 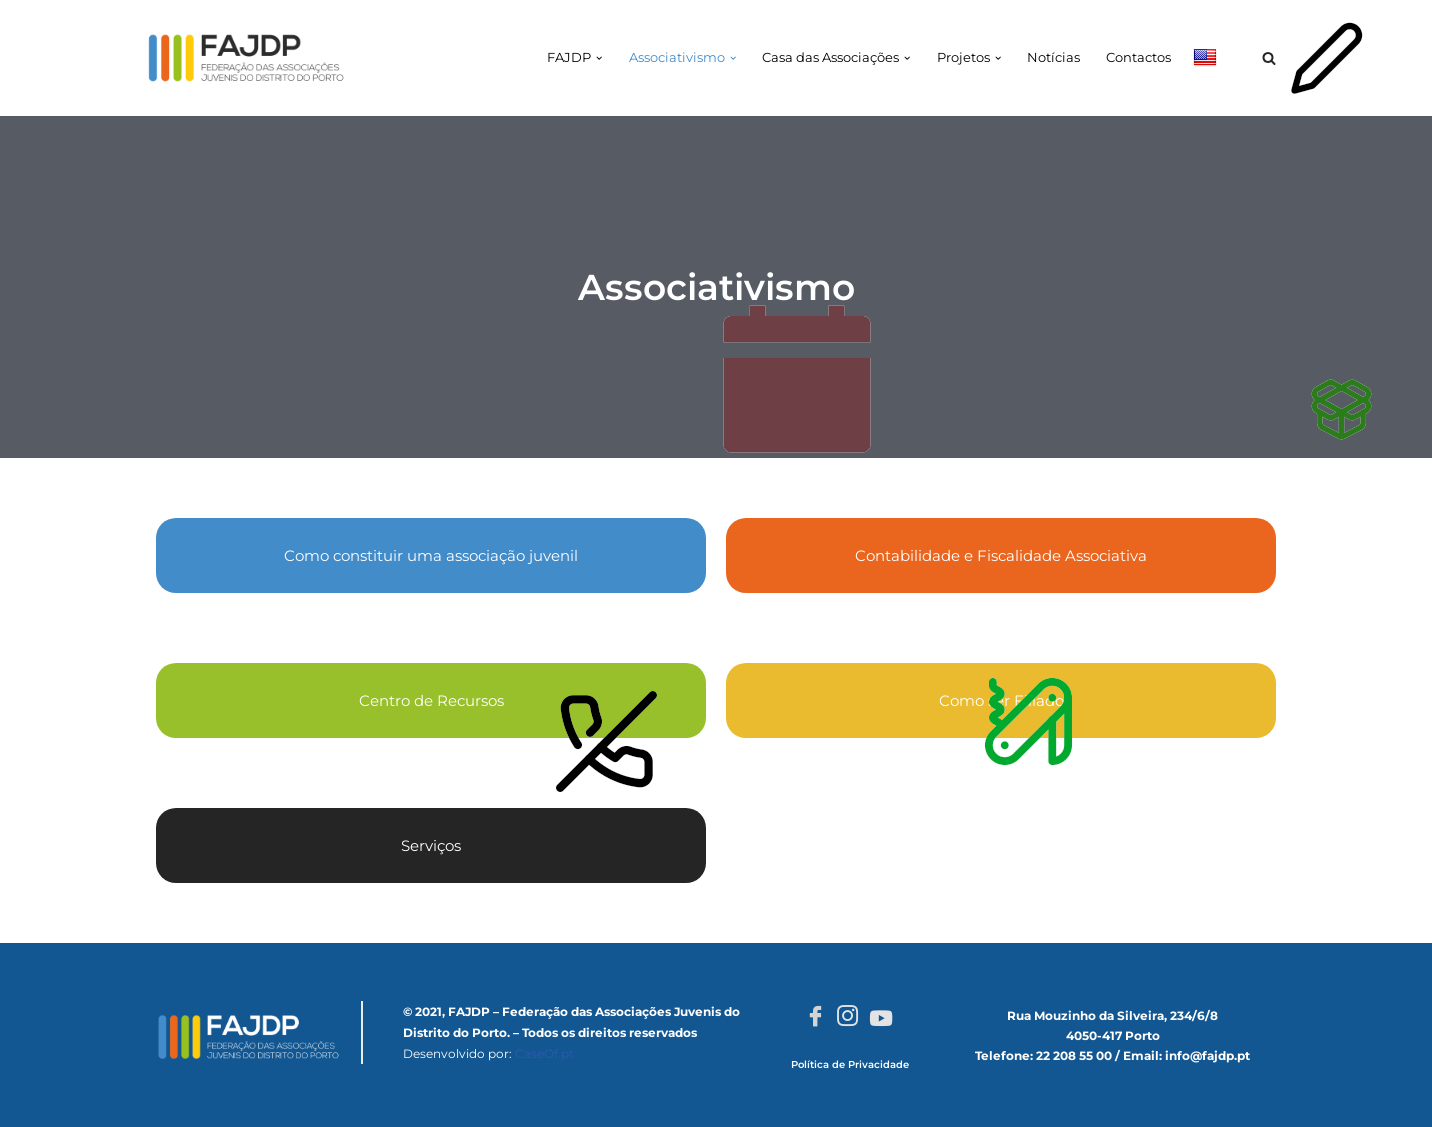 What do you see at coordinates (1341, 409) in the screenshot?
I see `view package contents` at bounding box center [1341, 409].